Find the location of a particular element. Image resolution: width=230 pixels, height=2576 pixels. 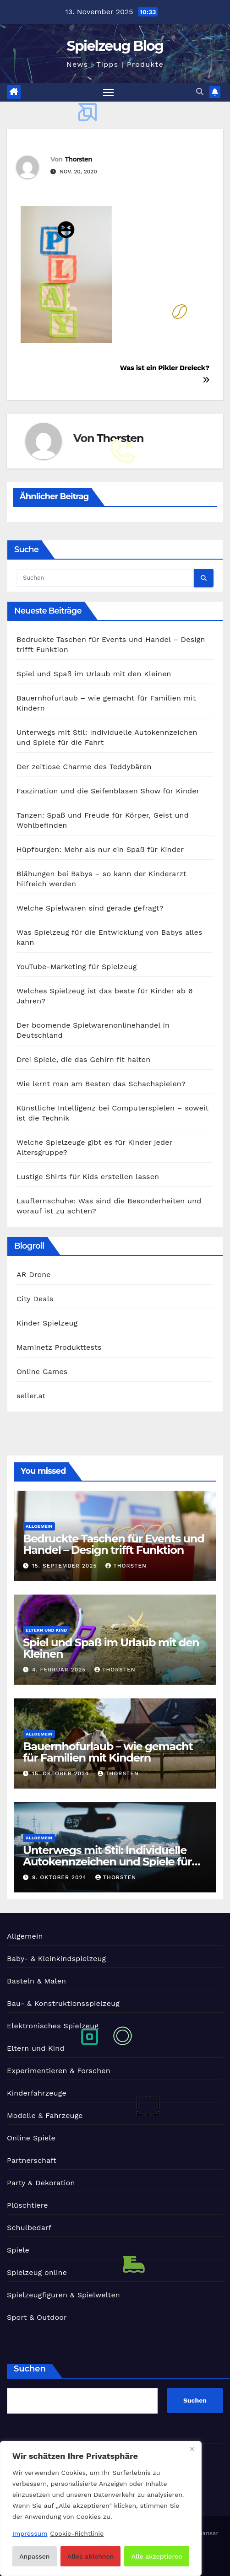

browse coffee-related content or settings is located at coordinates (180, 312).